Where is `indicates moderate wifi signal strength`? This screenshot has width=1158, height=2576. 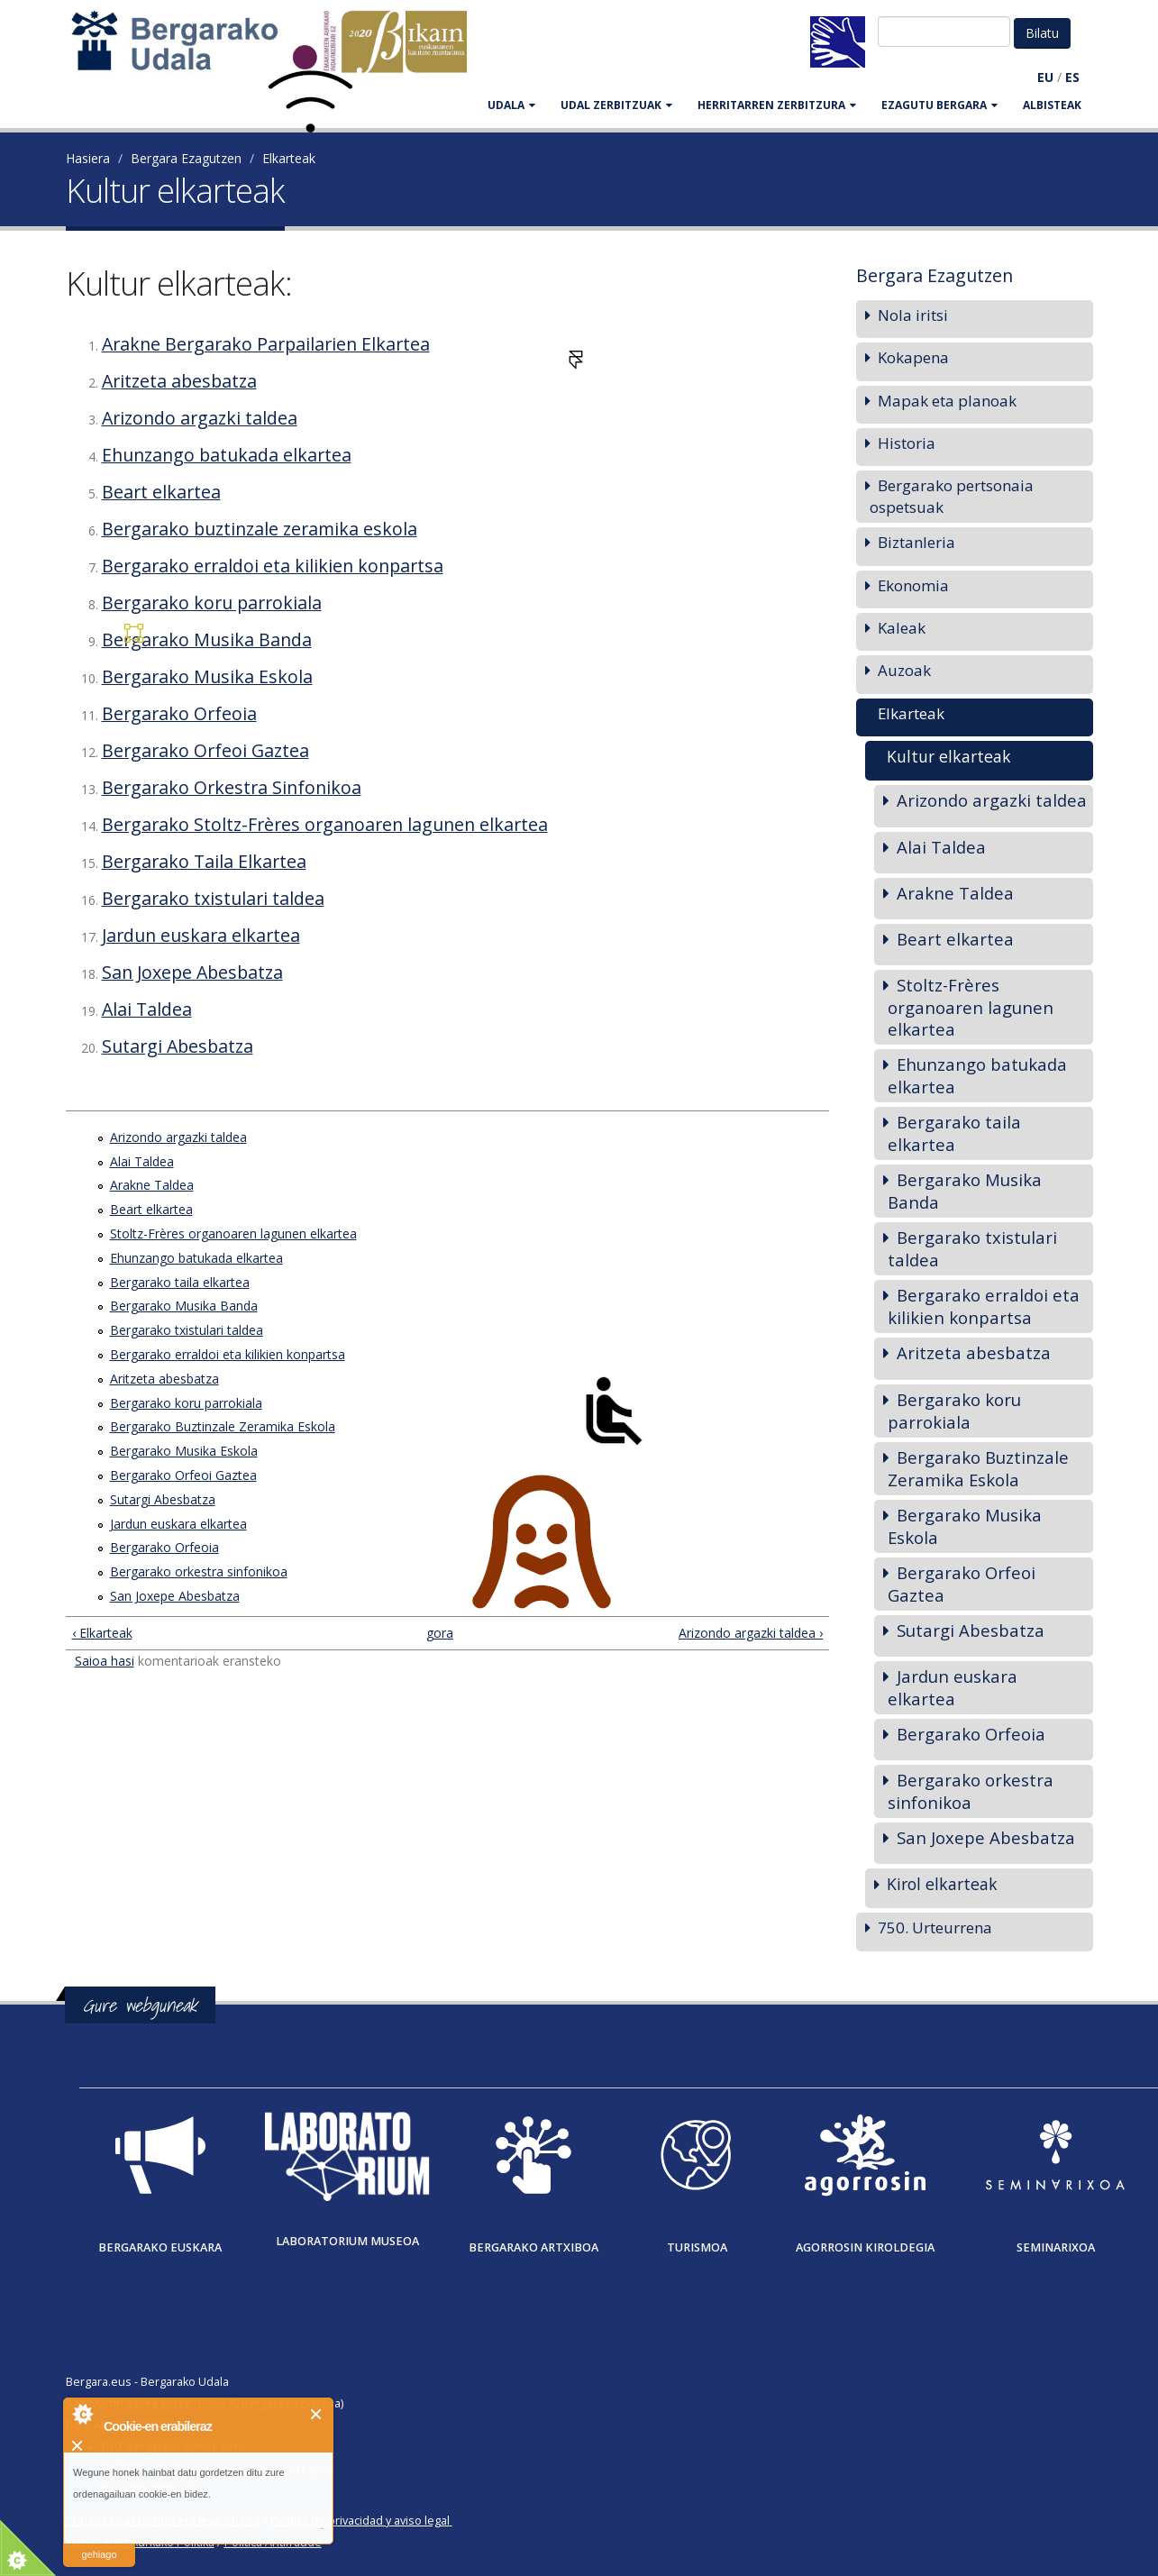
indicates moderate wifi signal strength is located at coordinates (310, 86).